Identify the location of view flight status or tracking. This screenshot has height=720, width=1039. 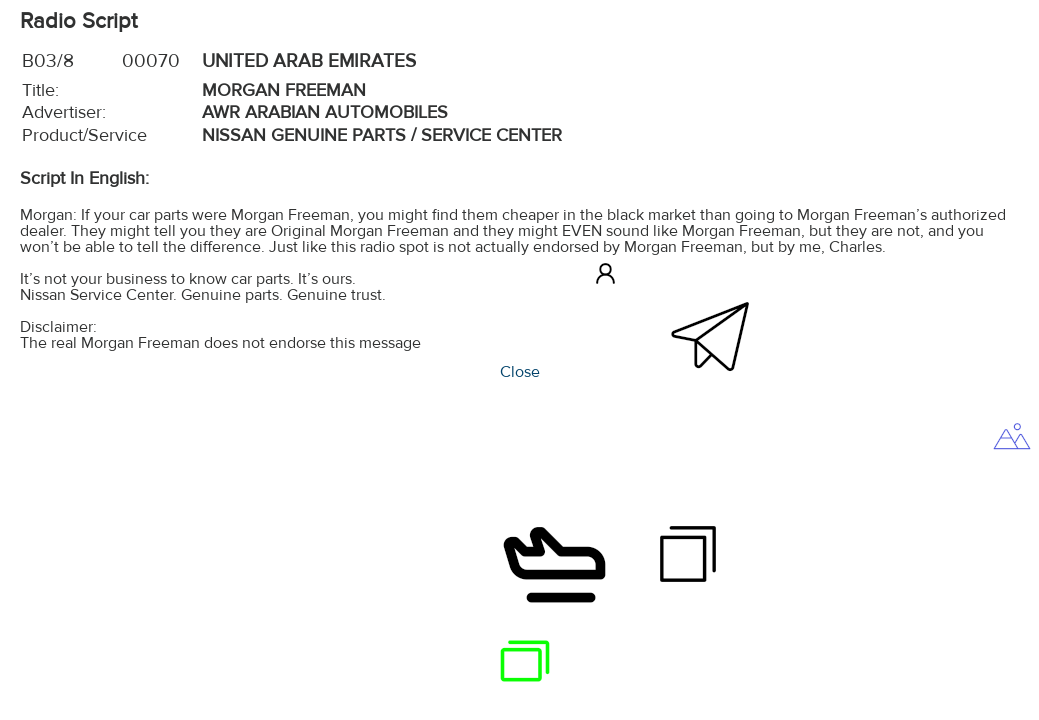
(554, 561).